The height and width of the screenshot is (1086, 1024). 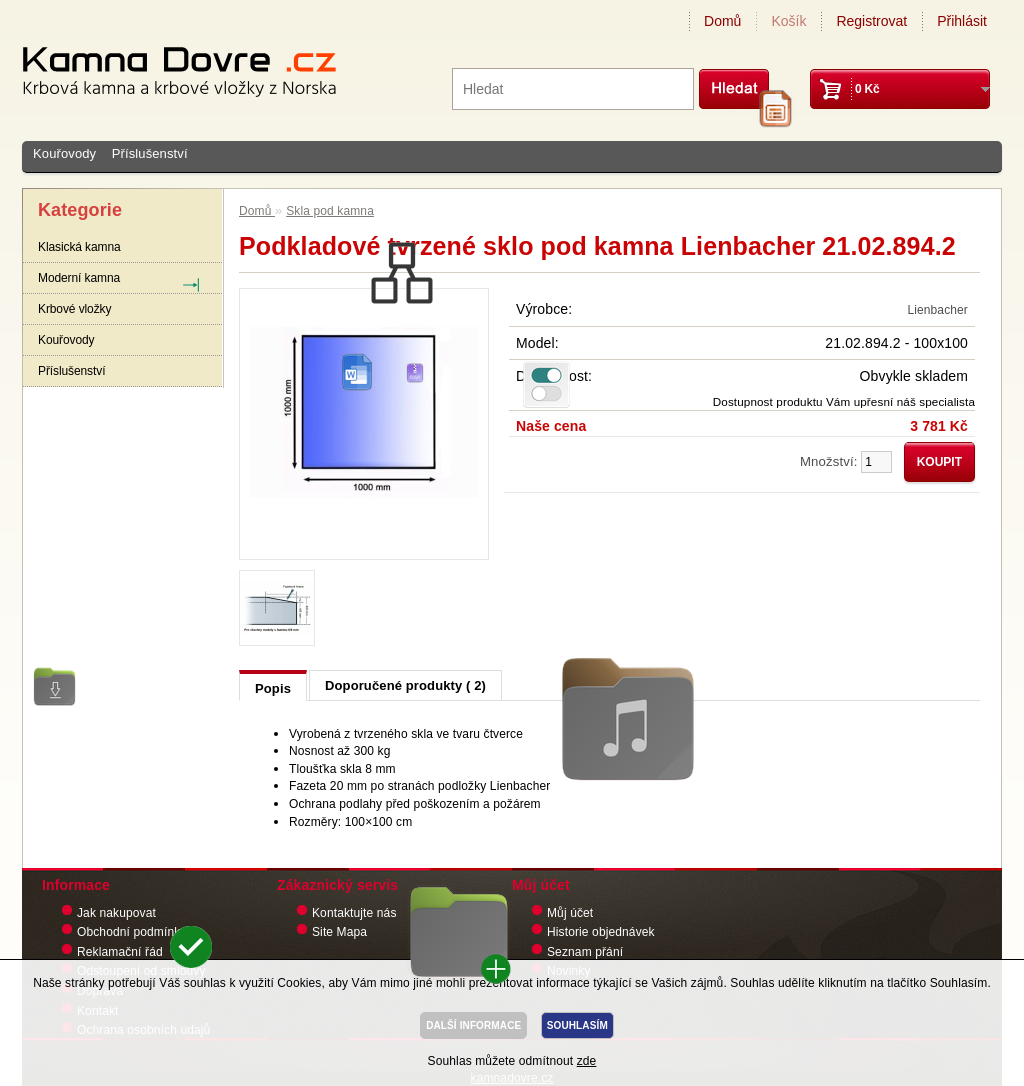 I want to click on libreoffice impress presentation template file, so click(x=775, y=108).